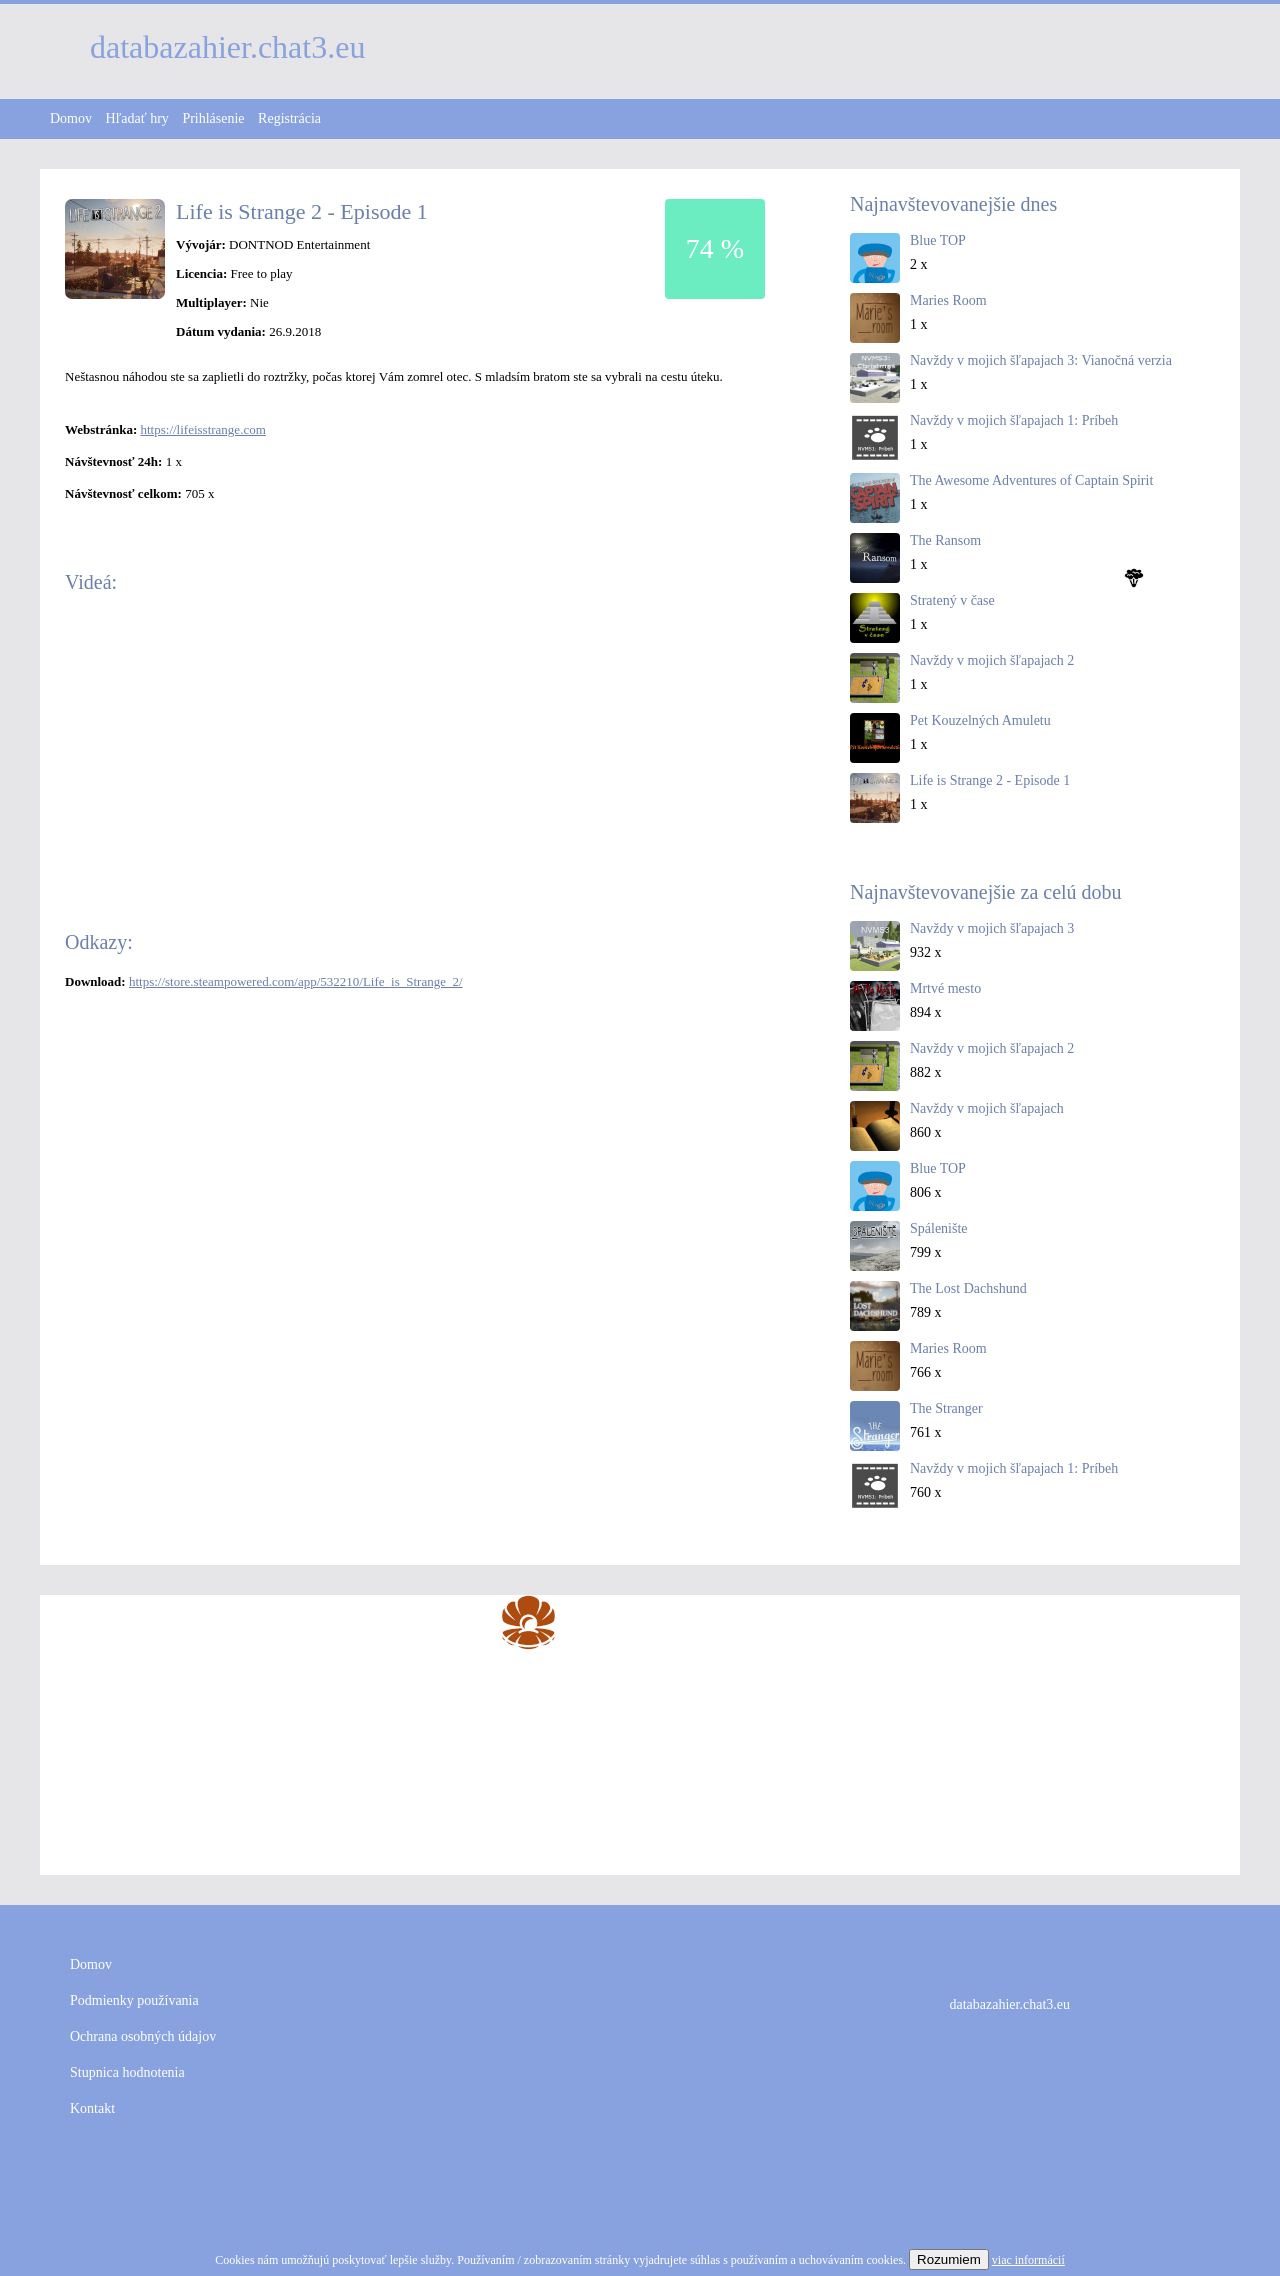 This screenshot has width=1280, height=2276. What do you see at coordinates (1134, 578) in the screenshot?
I see `select broccoli as an ingredient` at bounding box center [1134, 578].